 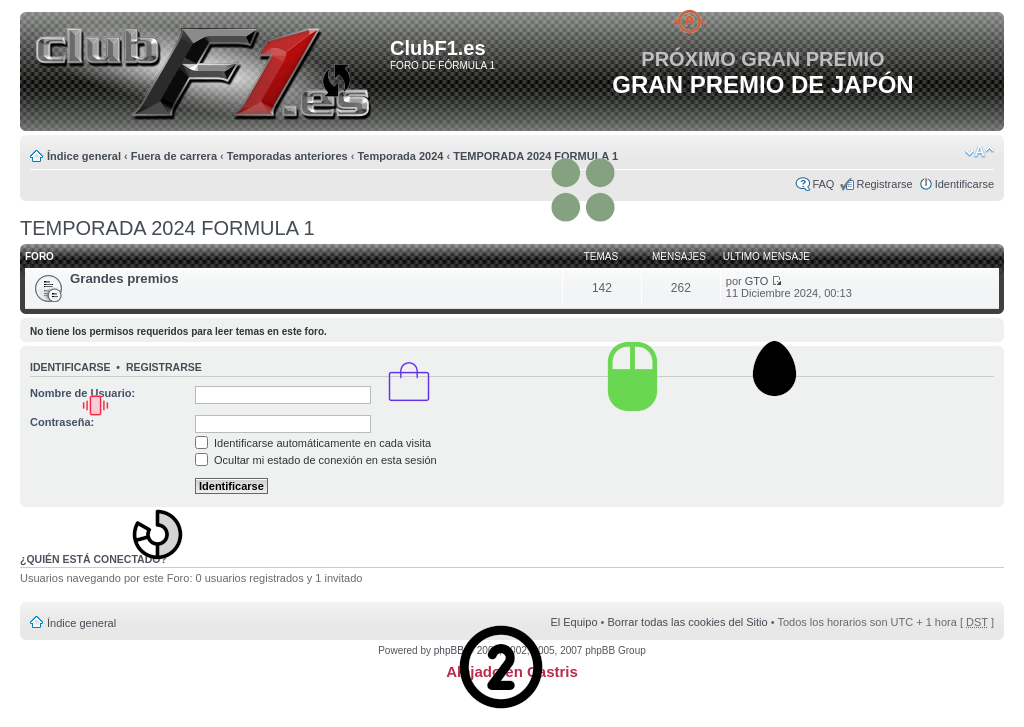 What do you see at coordinates (409, 384) in the screenshot?
I see `view your shopping bag` at bounding box center [409, 384].